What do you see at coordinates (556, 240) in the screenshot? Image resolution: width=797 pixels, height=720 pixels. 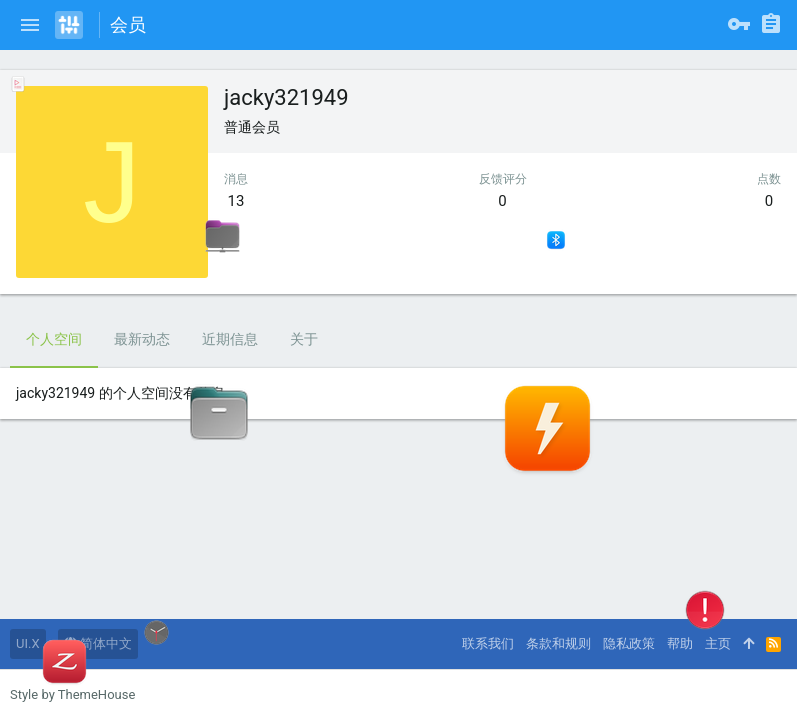 I see `open bluetooth file exchange app` at bounding box center [556, 240].